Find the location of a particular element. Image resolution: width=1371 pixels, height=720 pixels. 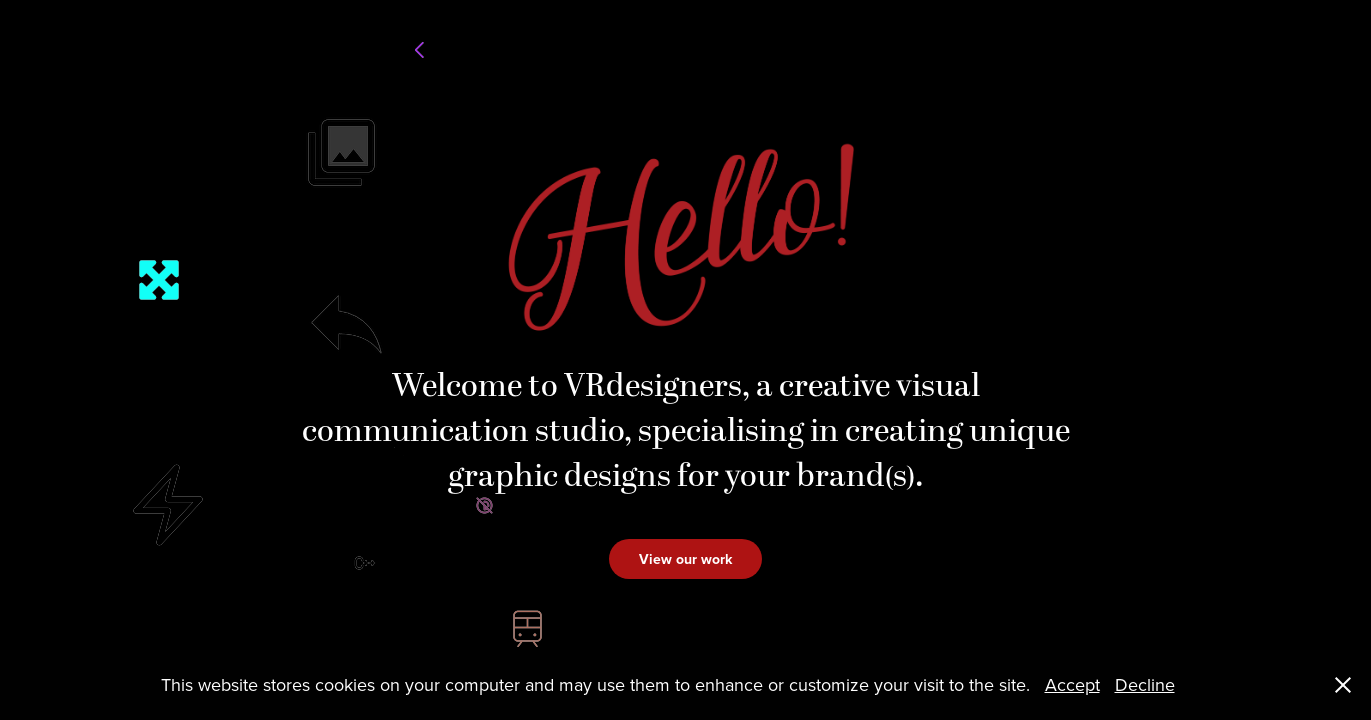

open reading or ebook library is located at coordinates (397, 448).